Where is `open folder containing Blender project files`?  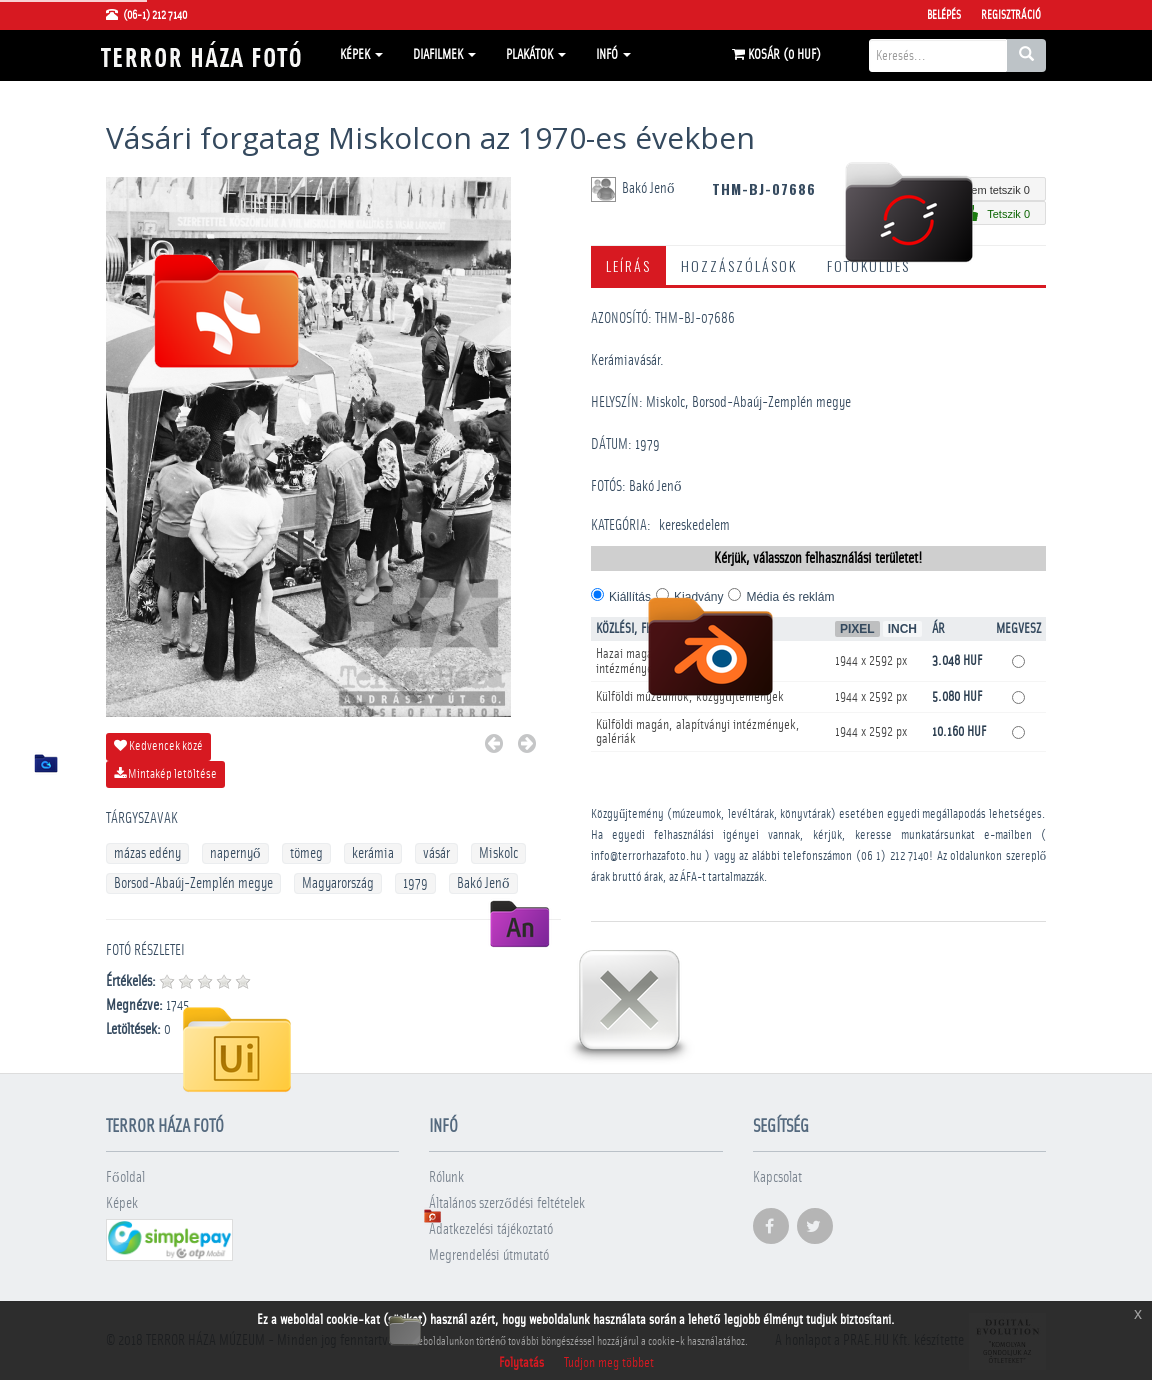 open folder containing Blender project files is located at coordinates (710, 650).